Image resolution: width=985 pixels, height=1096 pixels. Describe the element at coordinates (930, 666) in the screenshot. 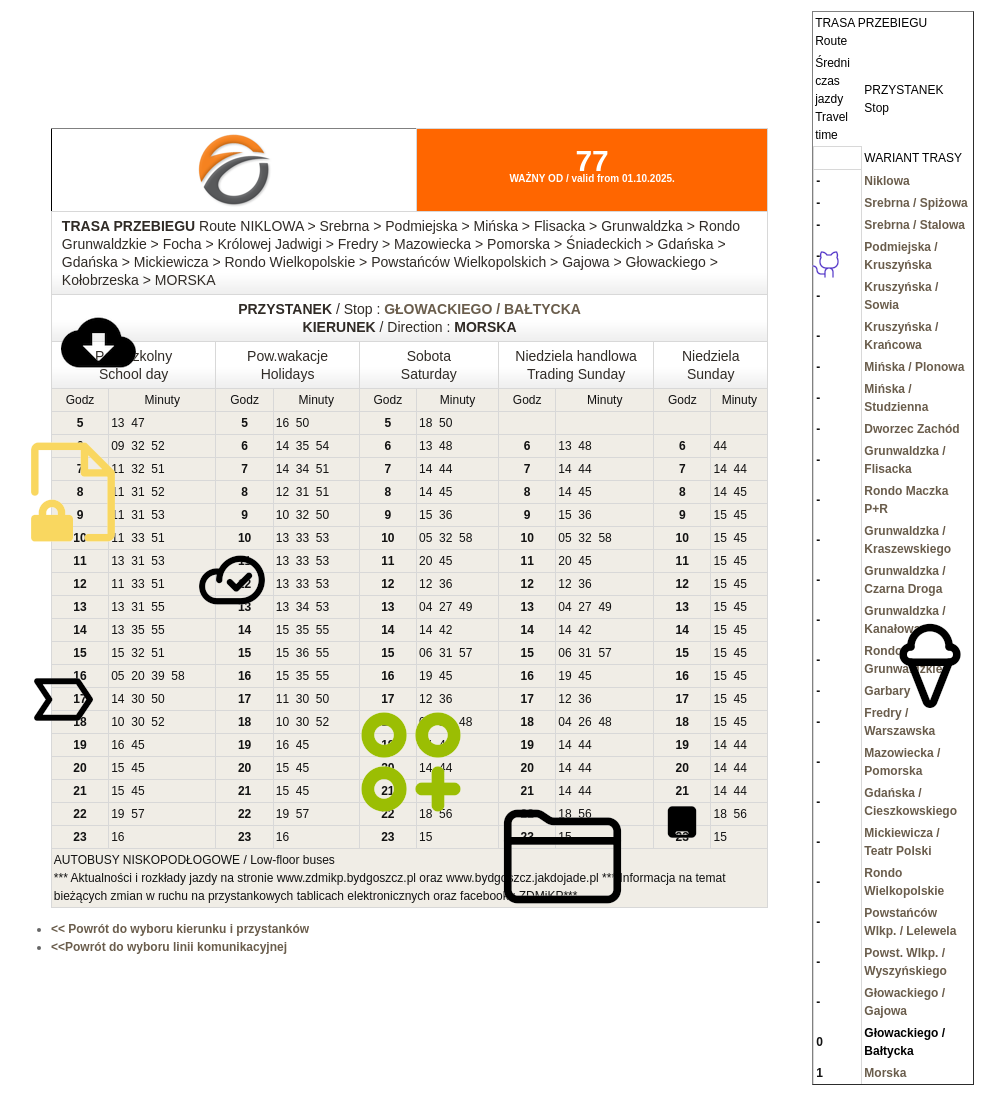

I see `browse desserts or sweet treats` at that location.